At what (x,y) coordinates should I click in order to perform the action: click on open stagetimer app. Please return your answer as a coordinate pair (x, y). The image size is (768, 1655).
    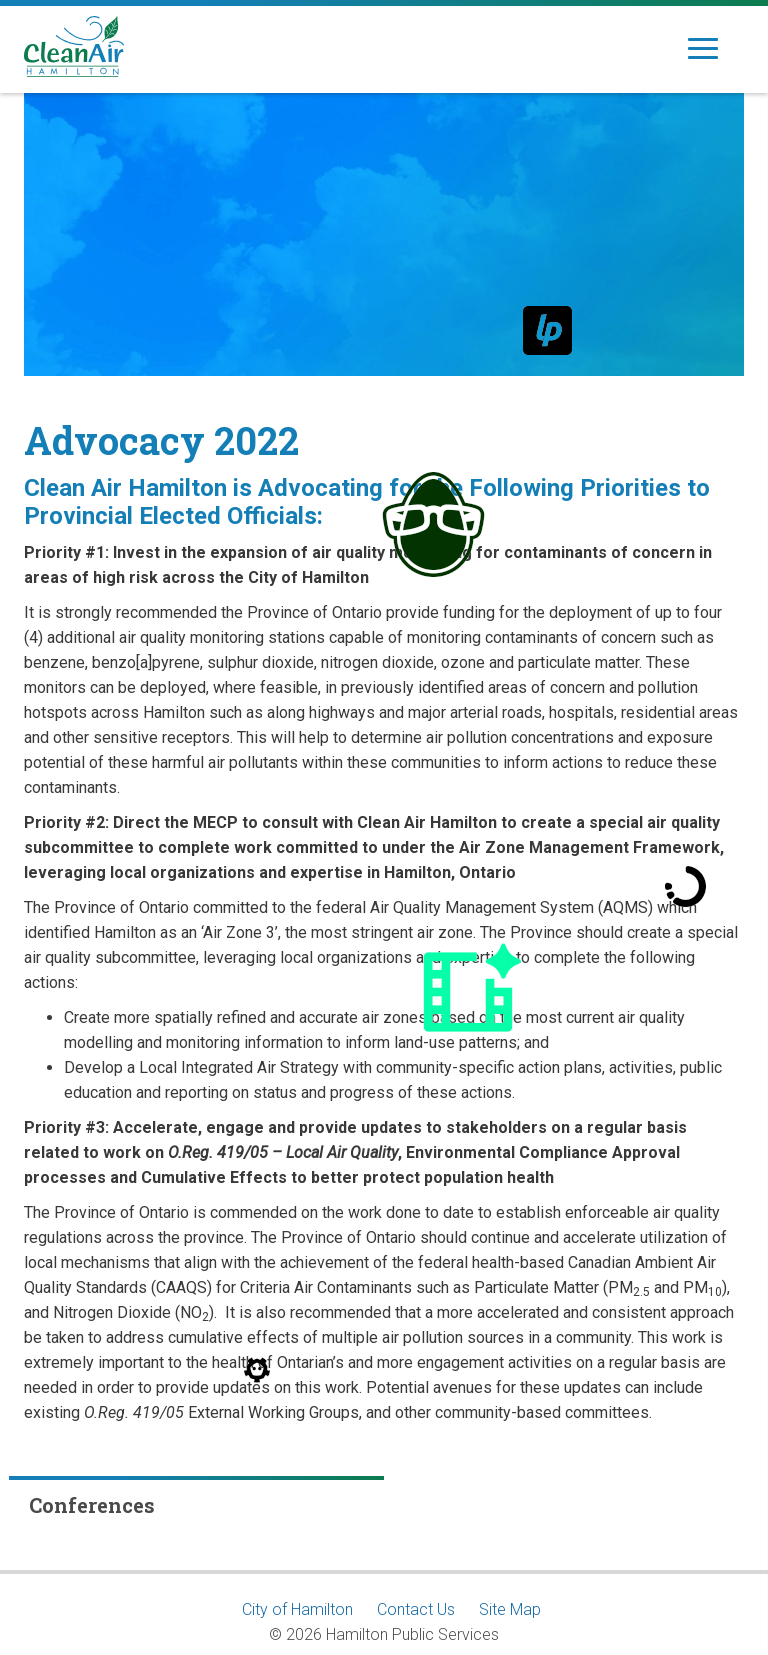
    Looking at the image, I should click on (685, 886).